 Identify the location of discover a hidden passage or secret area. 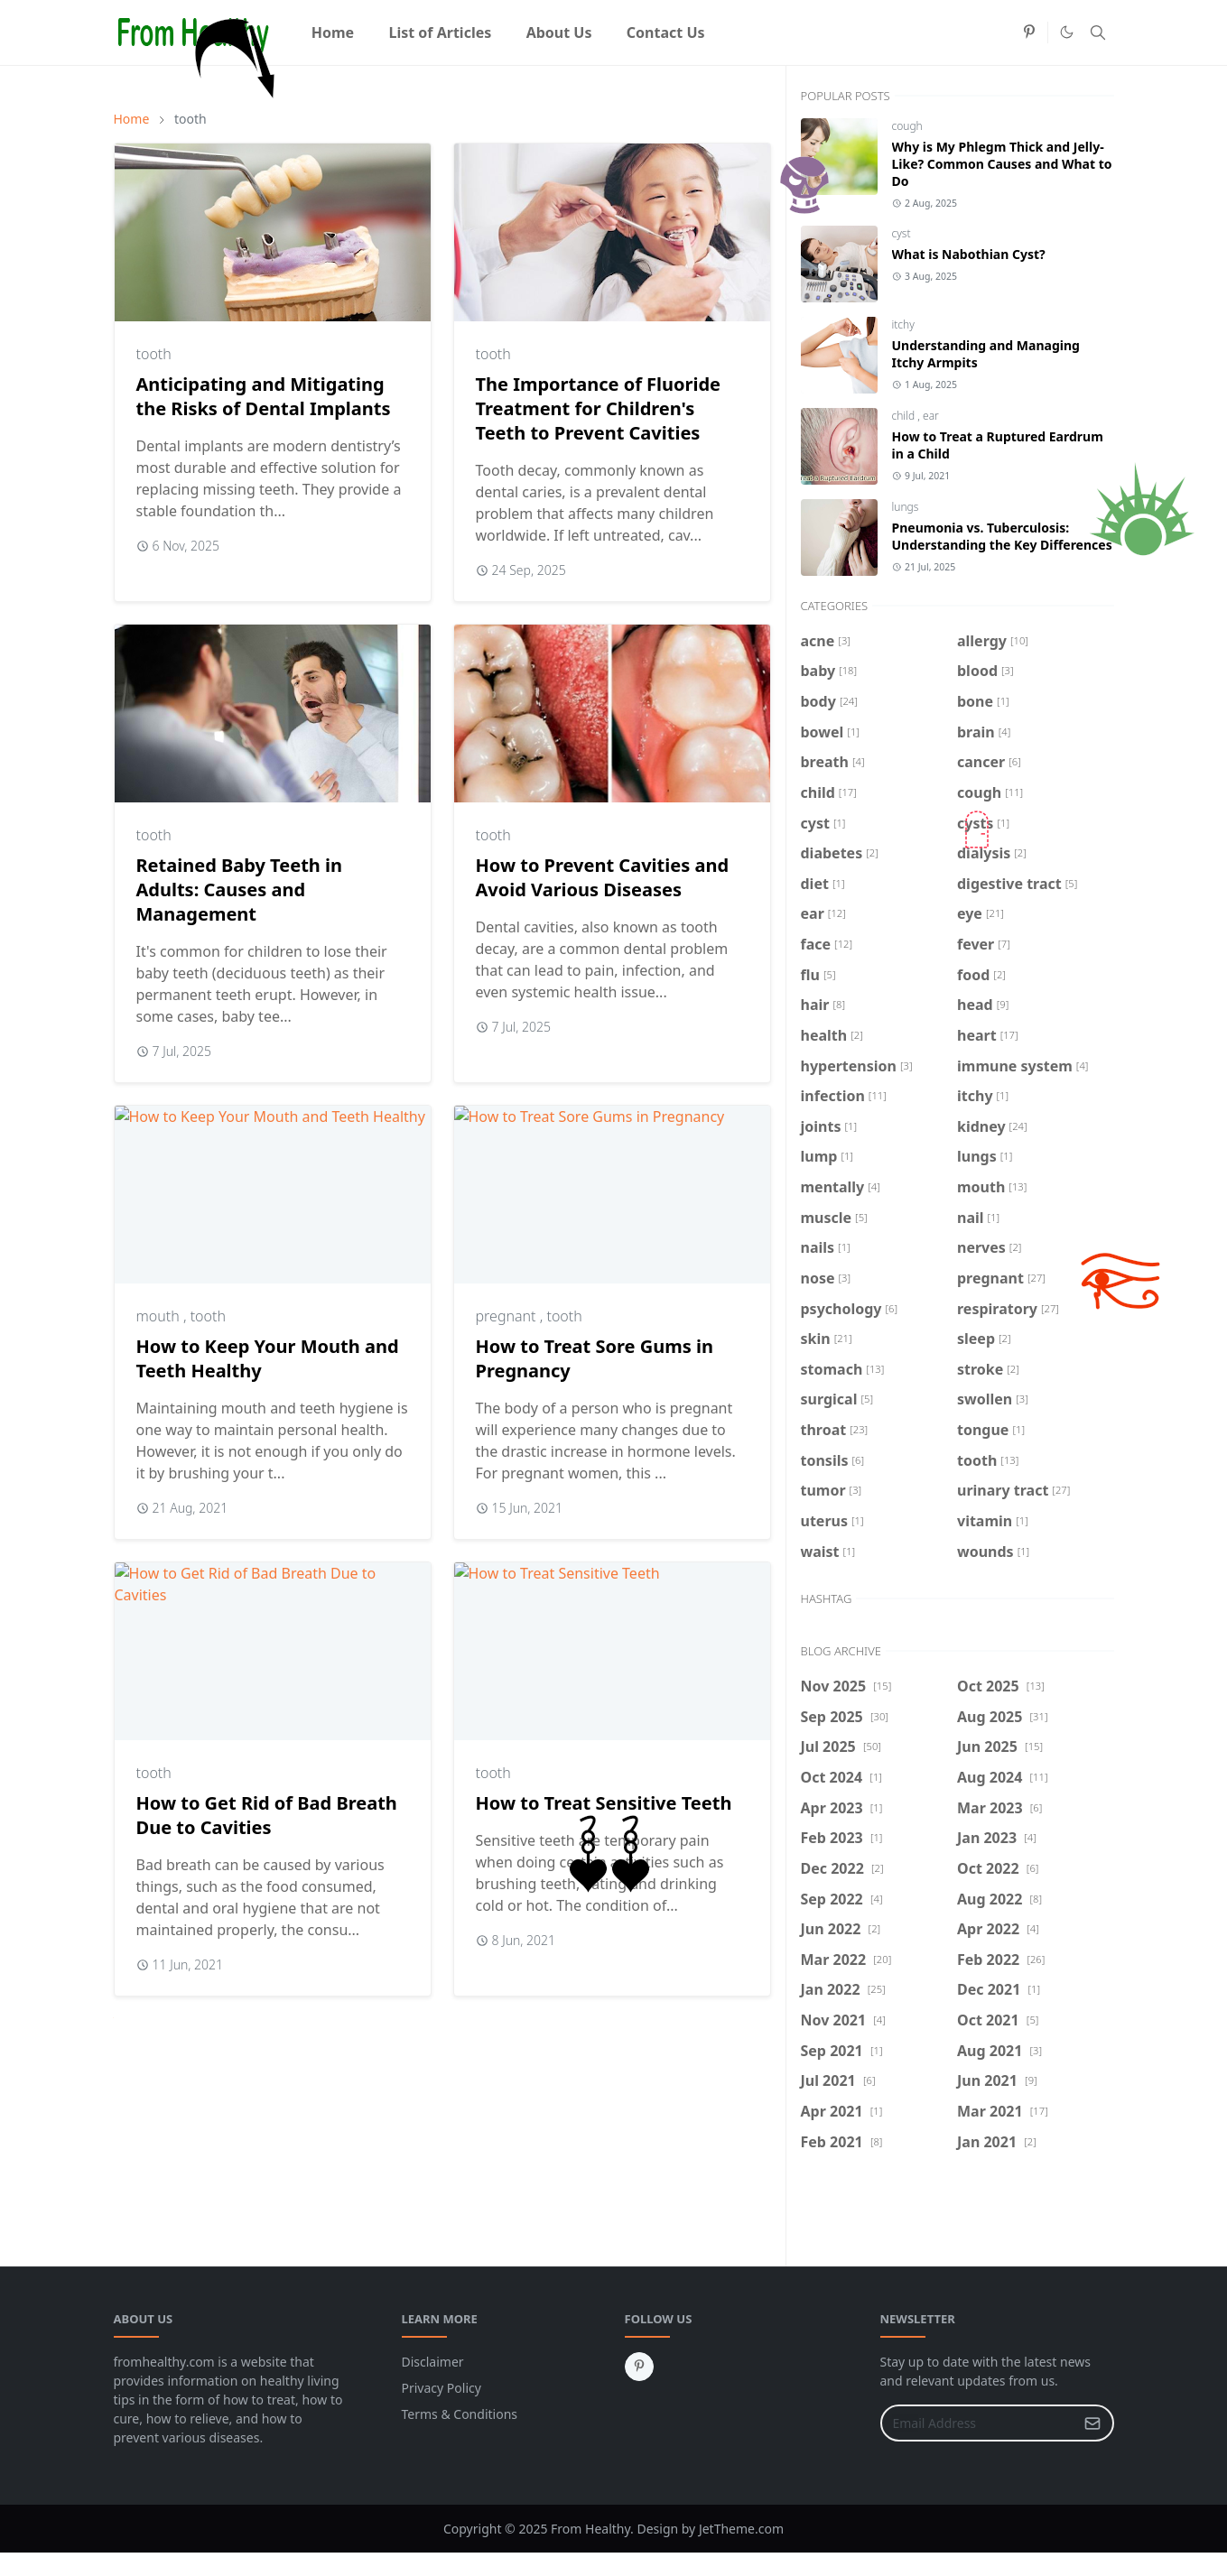
(977, 829).